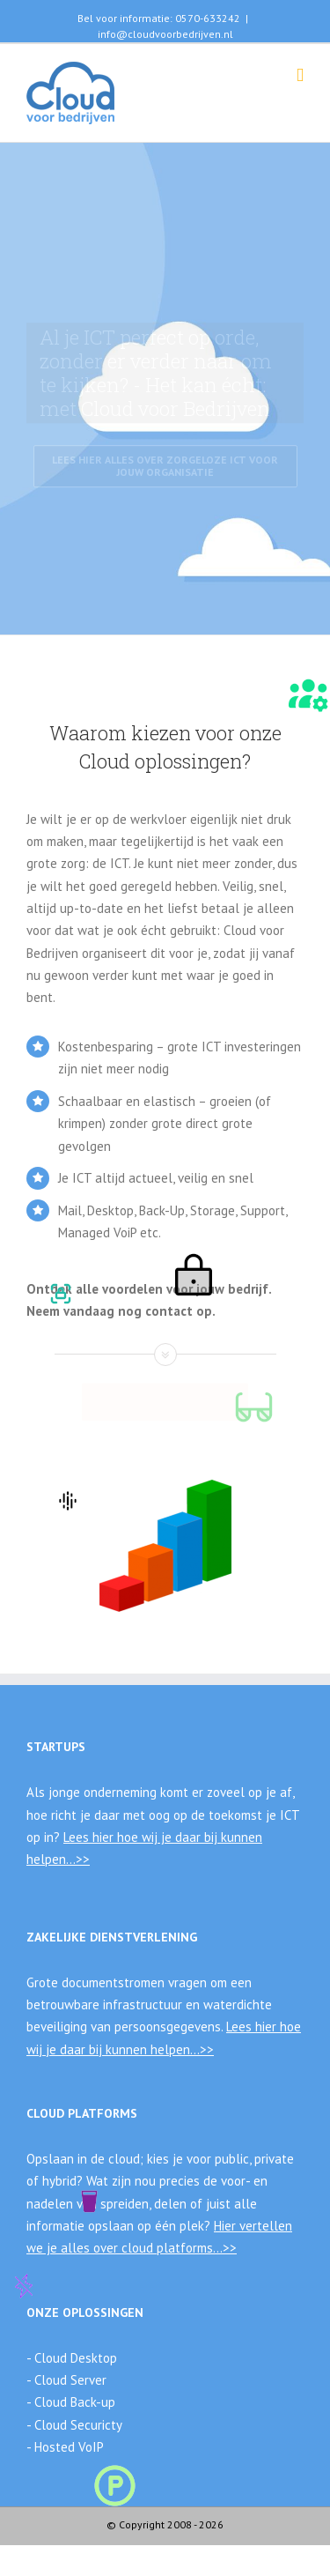  What do you see at coordinates (194, 1277) in the screenshot?
I see `lock or secure this item` at bounding box center [194, 1277].